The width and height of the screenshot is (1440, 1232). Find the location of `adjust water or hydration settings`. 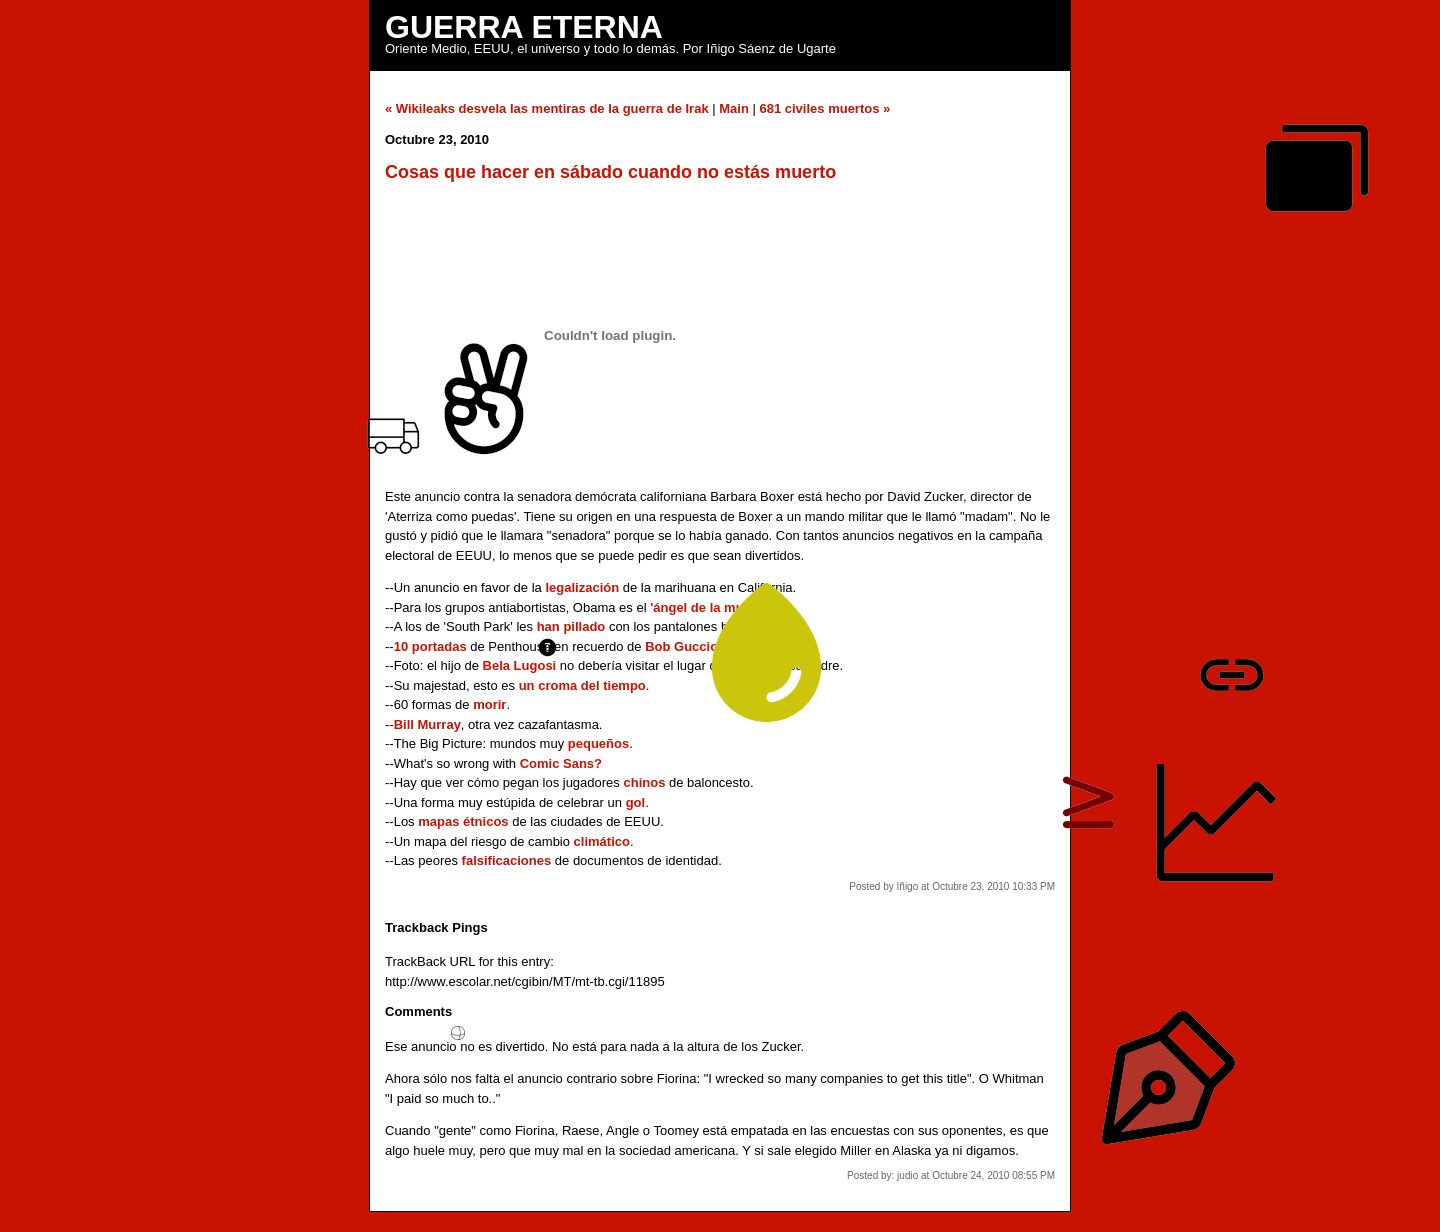

adjust water or hydration settings is located at coordinates (766, 657).